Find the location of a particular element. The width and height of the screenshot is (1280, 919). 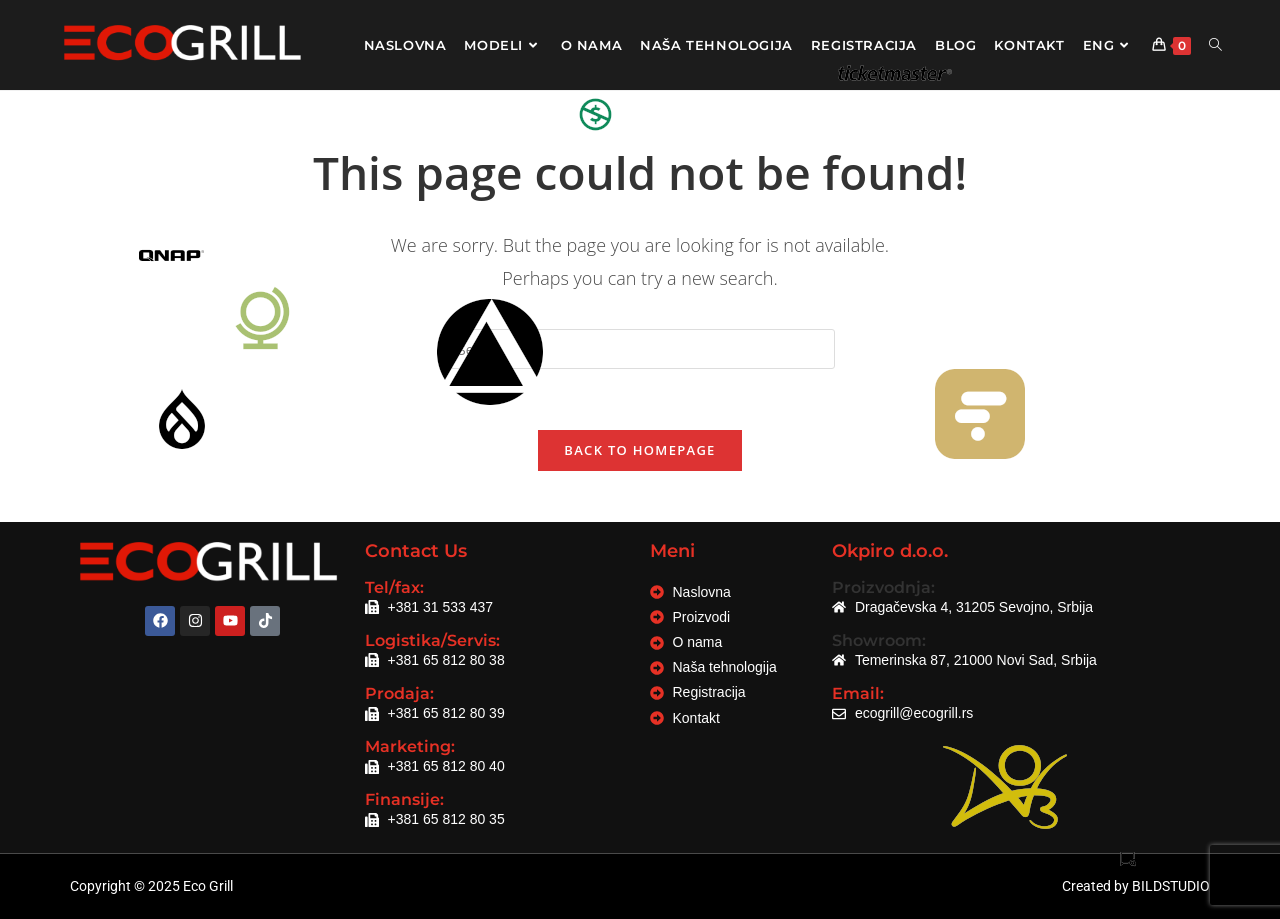

view global or worldwide settings is located at coordinates (260, 317).